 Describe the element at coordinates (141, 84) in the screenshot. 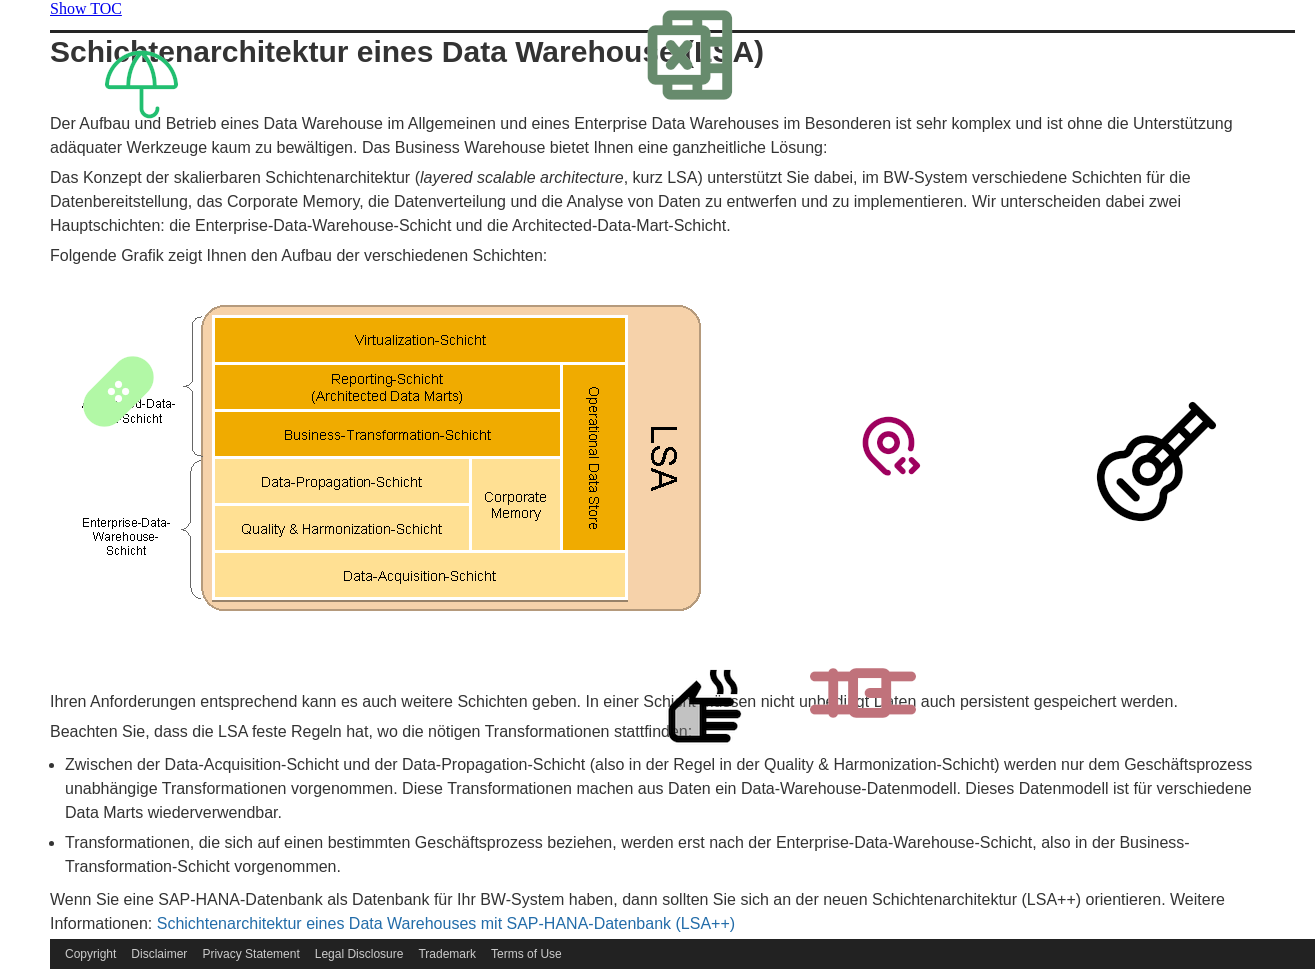

I see `view weather protection or rain forecast` at that location.